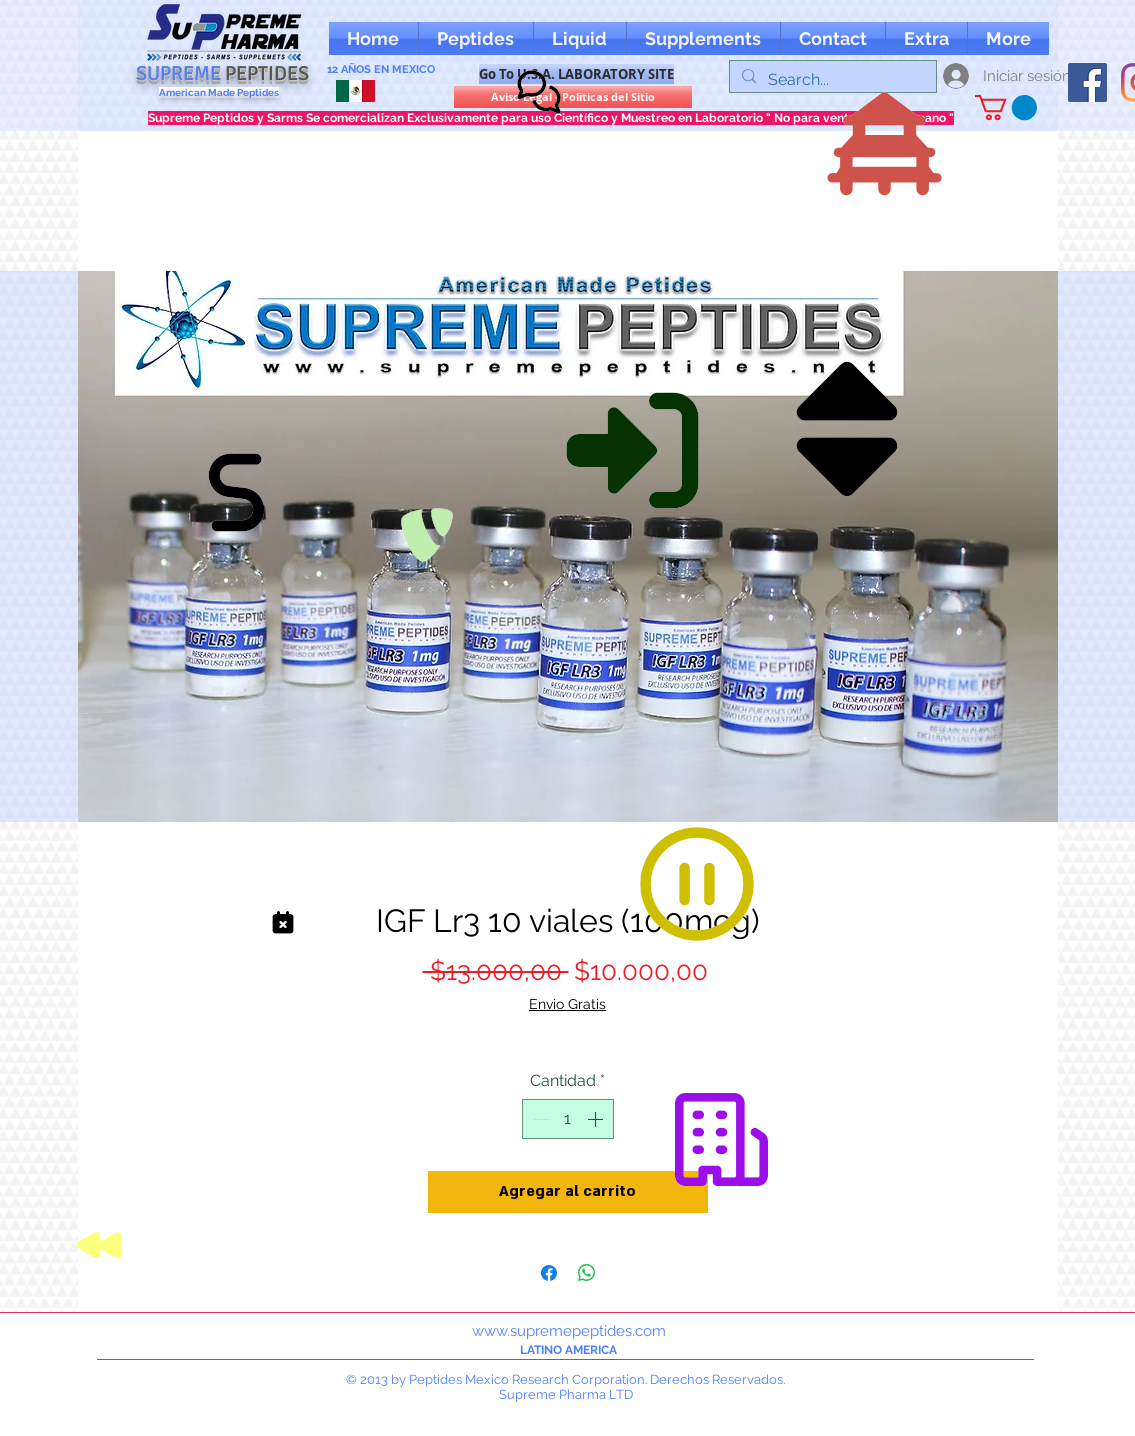  What do you see at coordinates (283, 923) in the screenshot?
I see `cancel or remove a scheduled event` at bounding box center [283, 923].